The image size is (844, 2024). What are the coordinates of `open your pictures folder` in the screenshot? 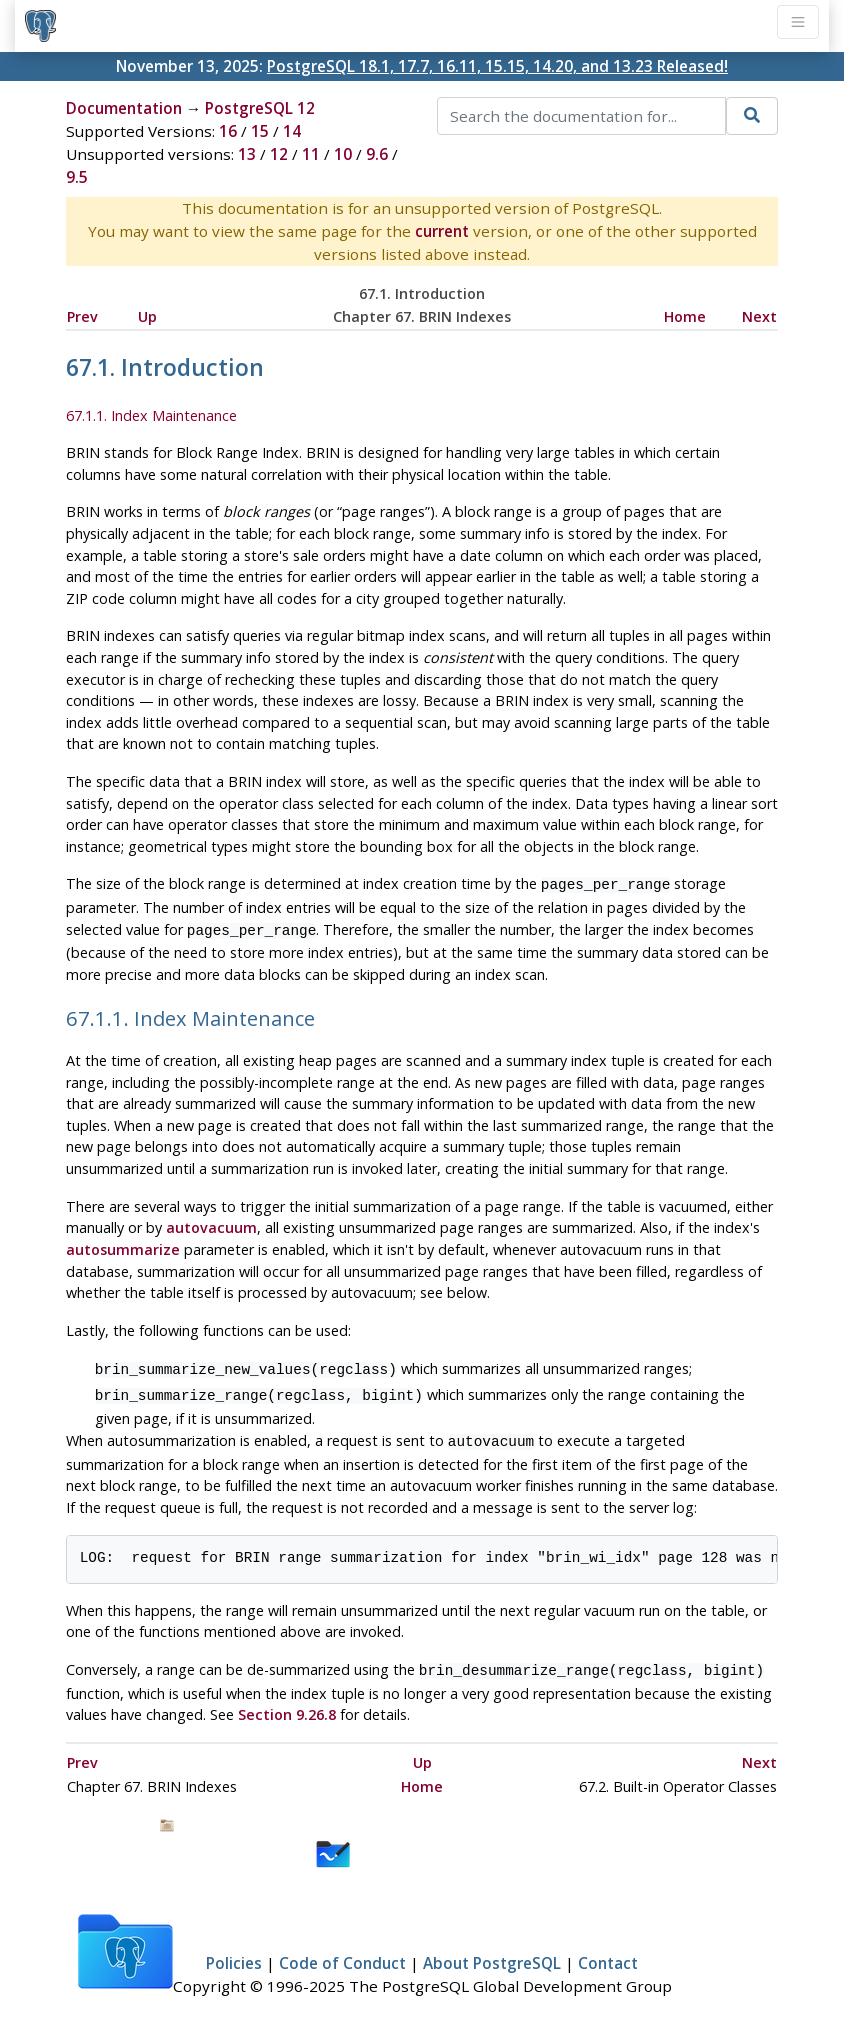 It's located at (167, 1826).